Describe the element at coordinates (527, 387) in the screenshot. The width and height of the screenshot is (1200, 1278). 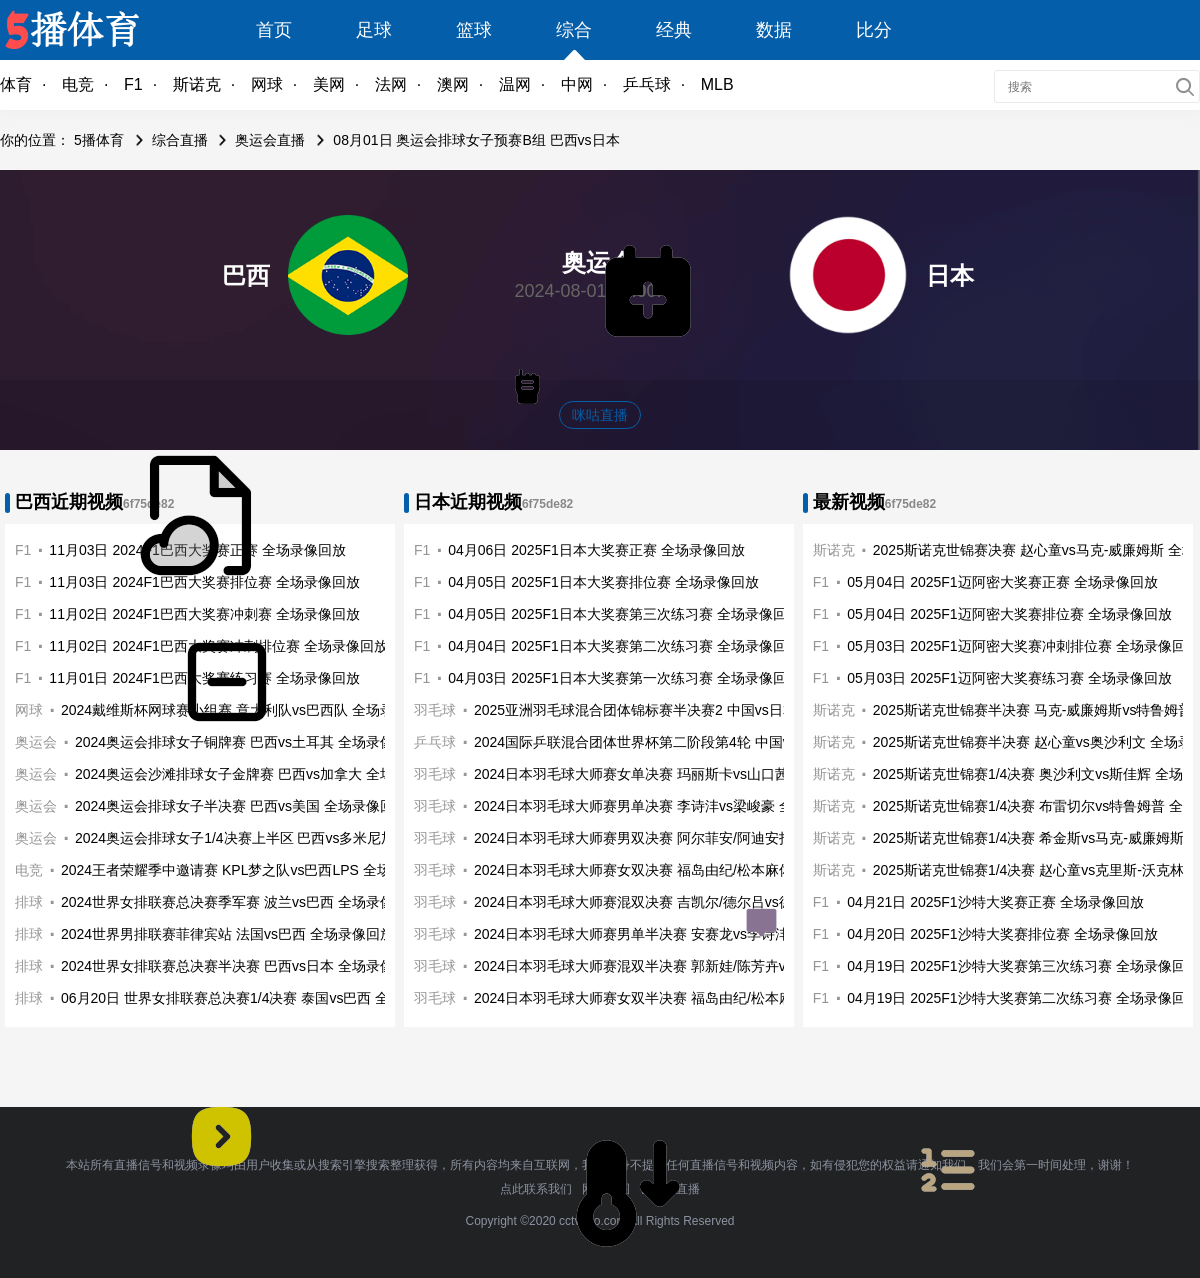
I see `access push-to-talk communication` at that location.